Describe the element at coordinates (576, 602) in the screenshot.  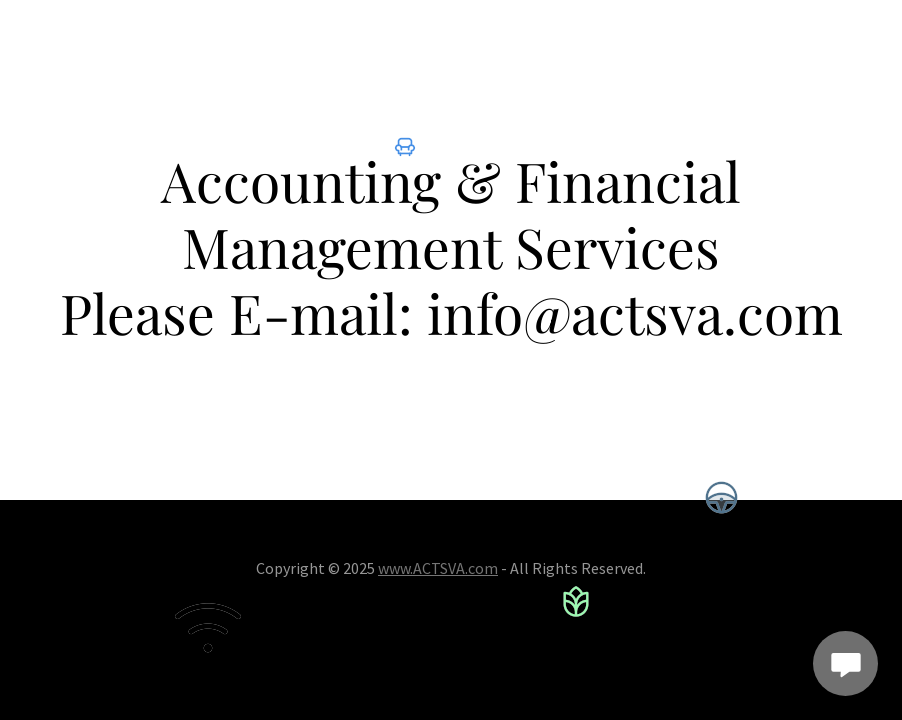
I see `filter by grain or wheat products` at that location.